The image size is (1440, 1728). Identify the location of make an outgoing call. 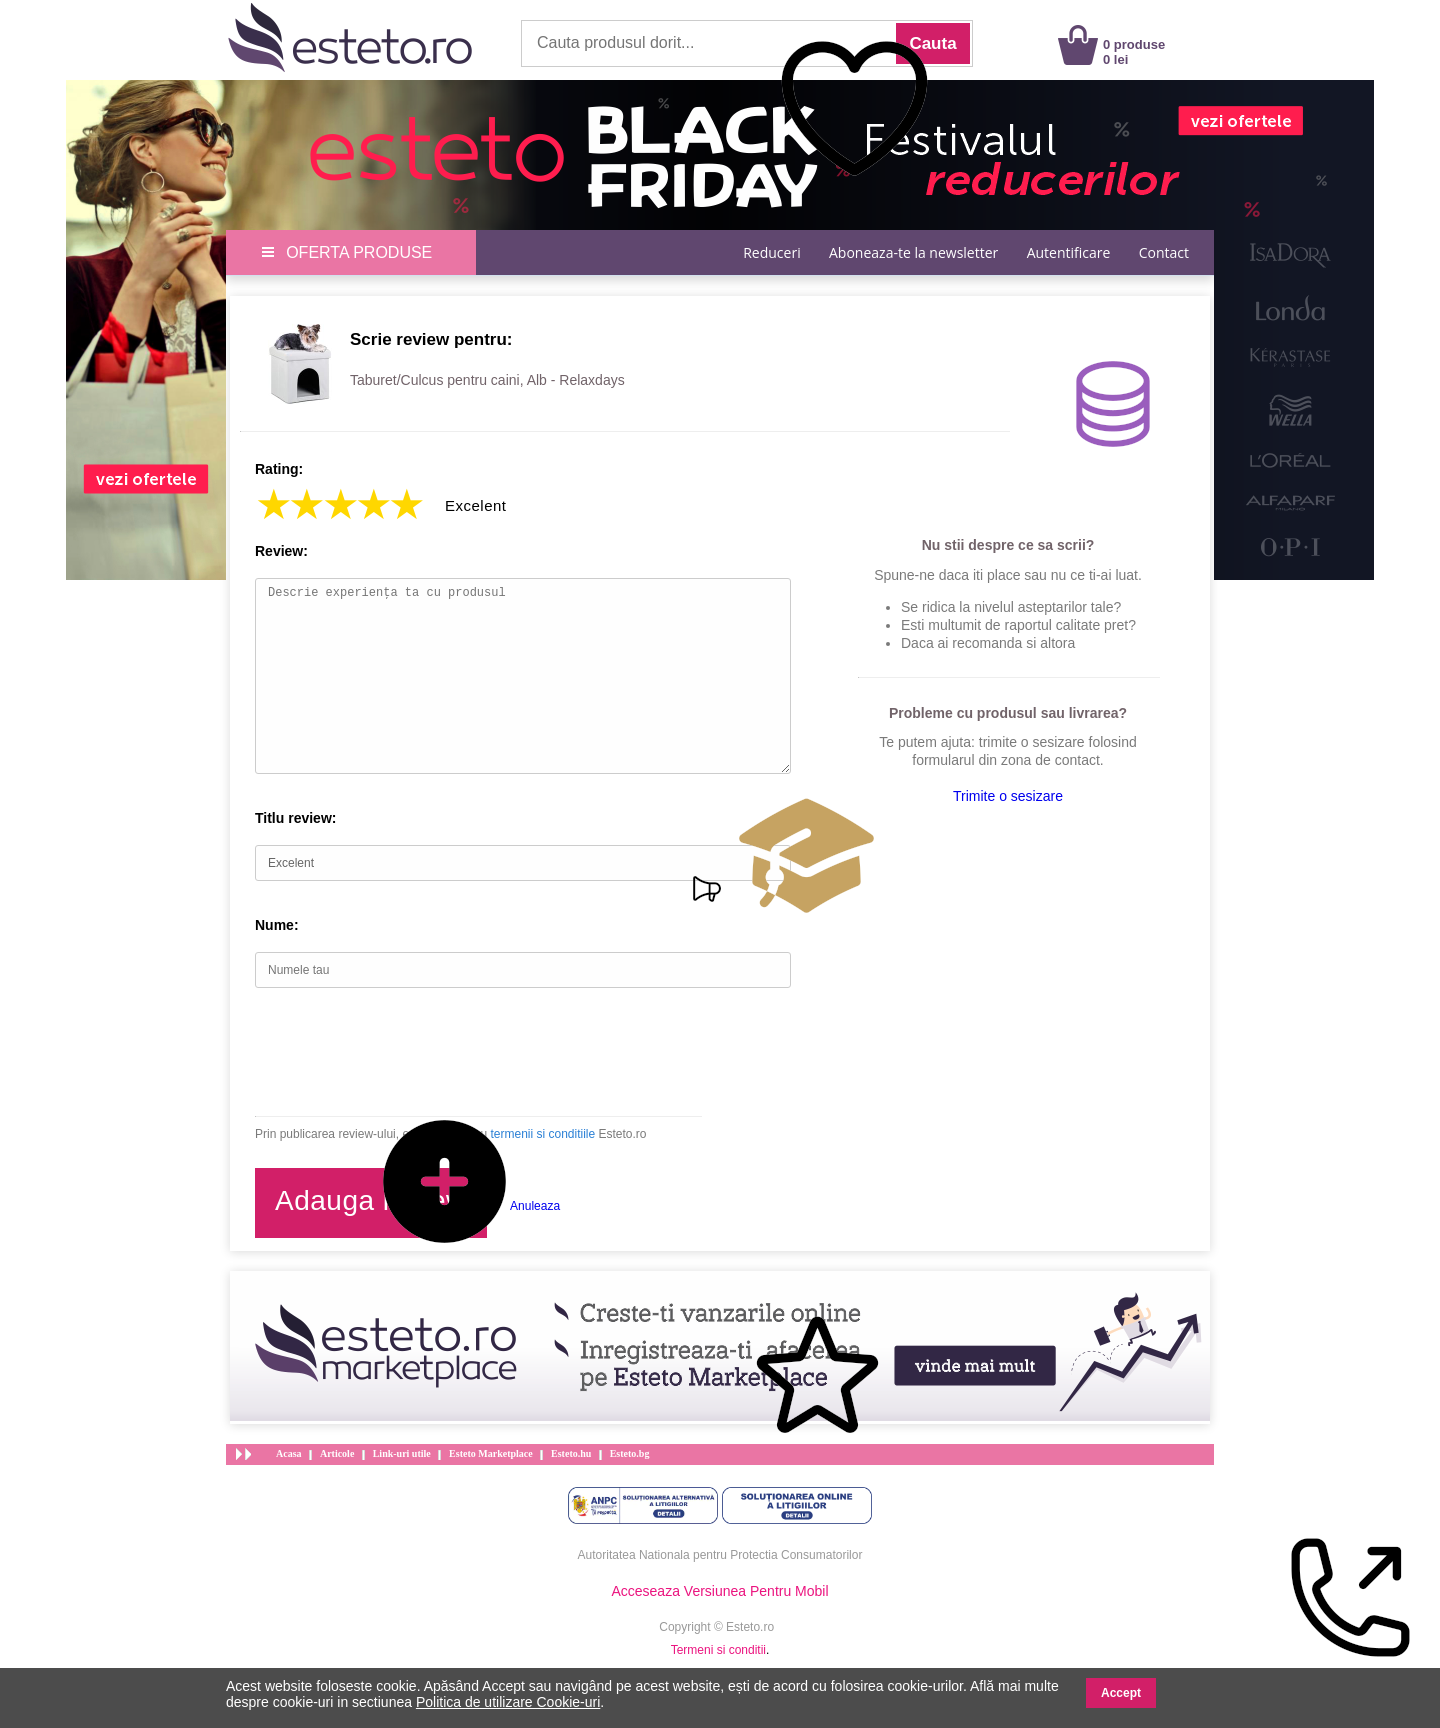
(1350, 1597).